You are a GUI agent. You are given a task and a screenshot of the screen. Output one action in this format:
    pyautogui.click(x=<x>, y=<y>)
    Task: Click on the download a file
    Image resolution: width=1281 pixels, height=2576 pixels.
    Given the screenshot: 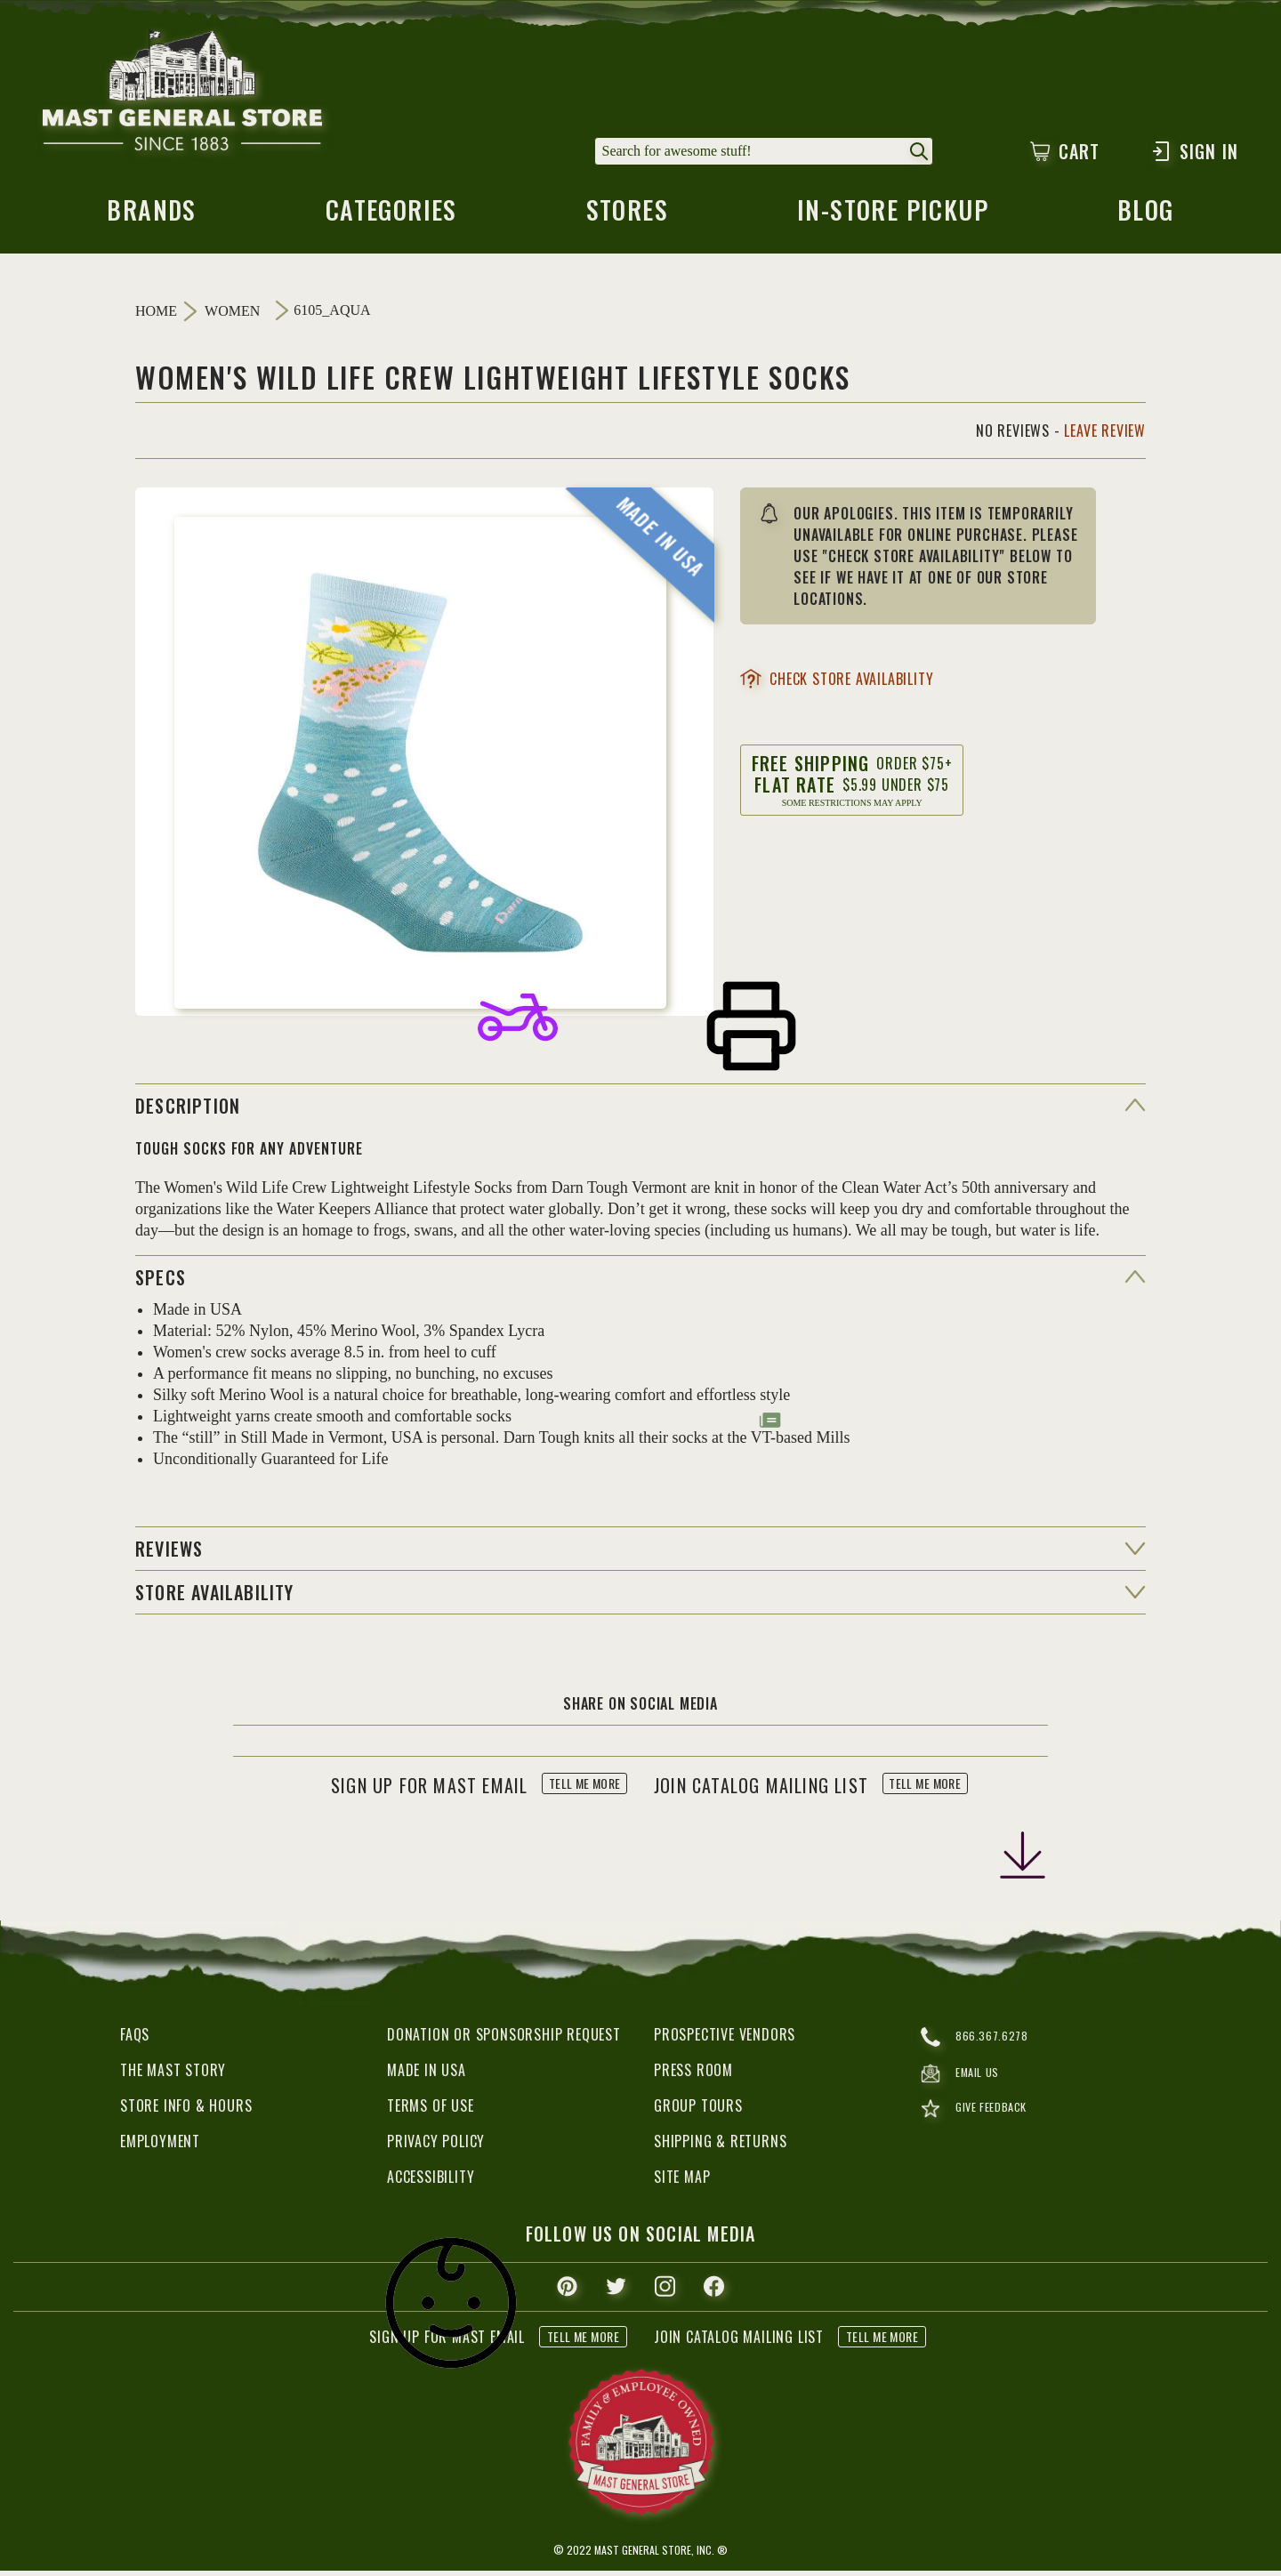 What is the action you would take?
    pyautogui.click(x=1022, y=1856)
    